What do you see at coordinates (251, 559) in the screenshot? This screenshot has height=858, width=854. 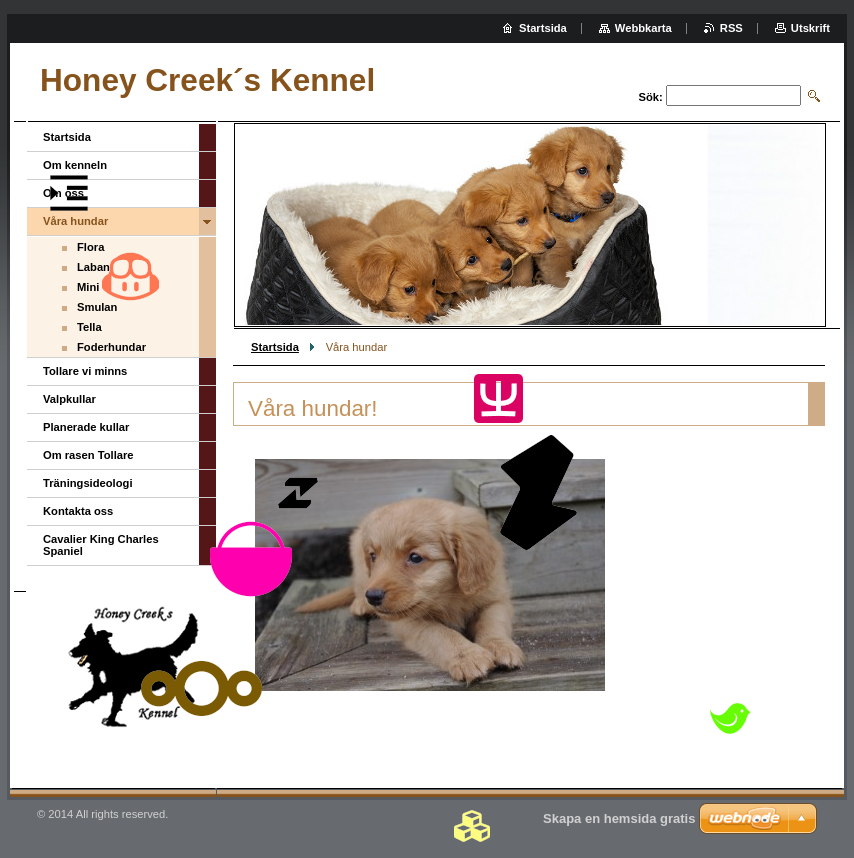 I see `umami analytics platform logo` at bounding box center [251, 559].